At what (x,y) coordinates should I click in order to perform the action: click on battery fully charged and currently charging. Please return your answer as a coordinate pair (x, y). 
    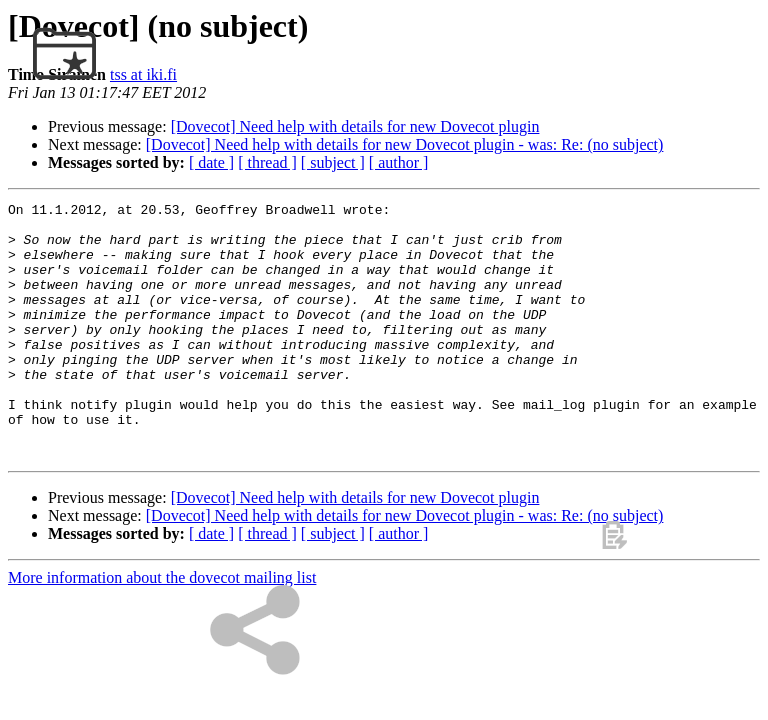
    Looking at the image, I should click on (613, 535).